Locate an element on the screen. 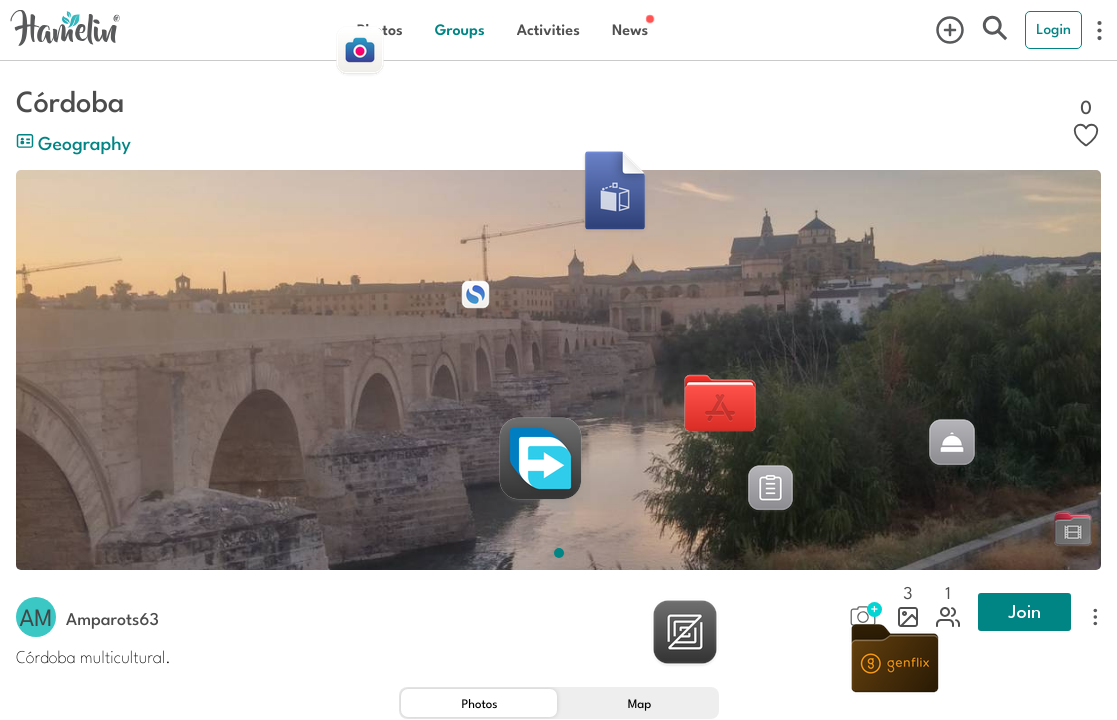 This screenshot has width=1117, height=720. access session services preferences is located at coordinates (952, 443).